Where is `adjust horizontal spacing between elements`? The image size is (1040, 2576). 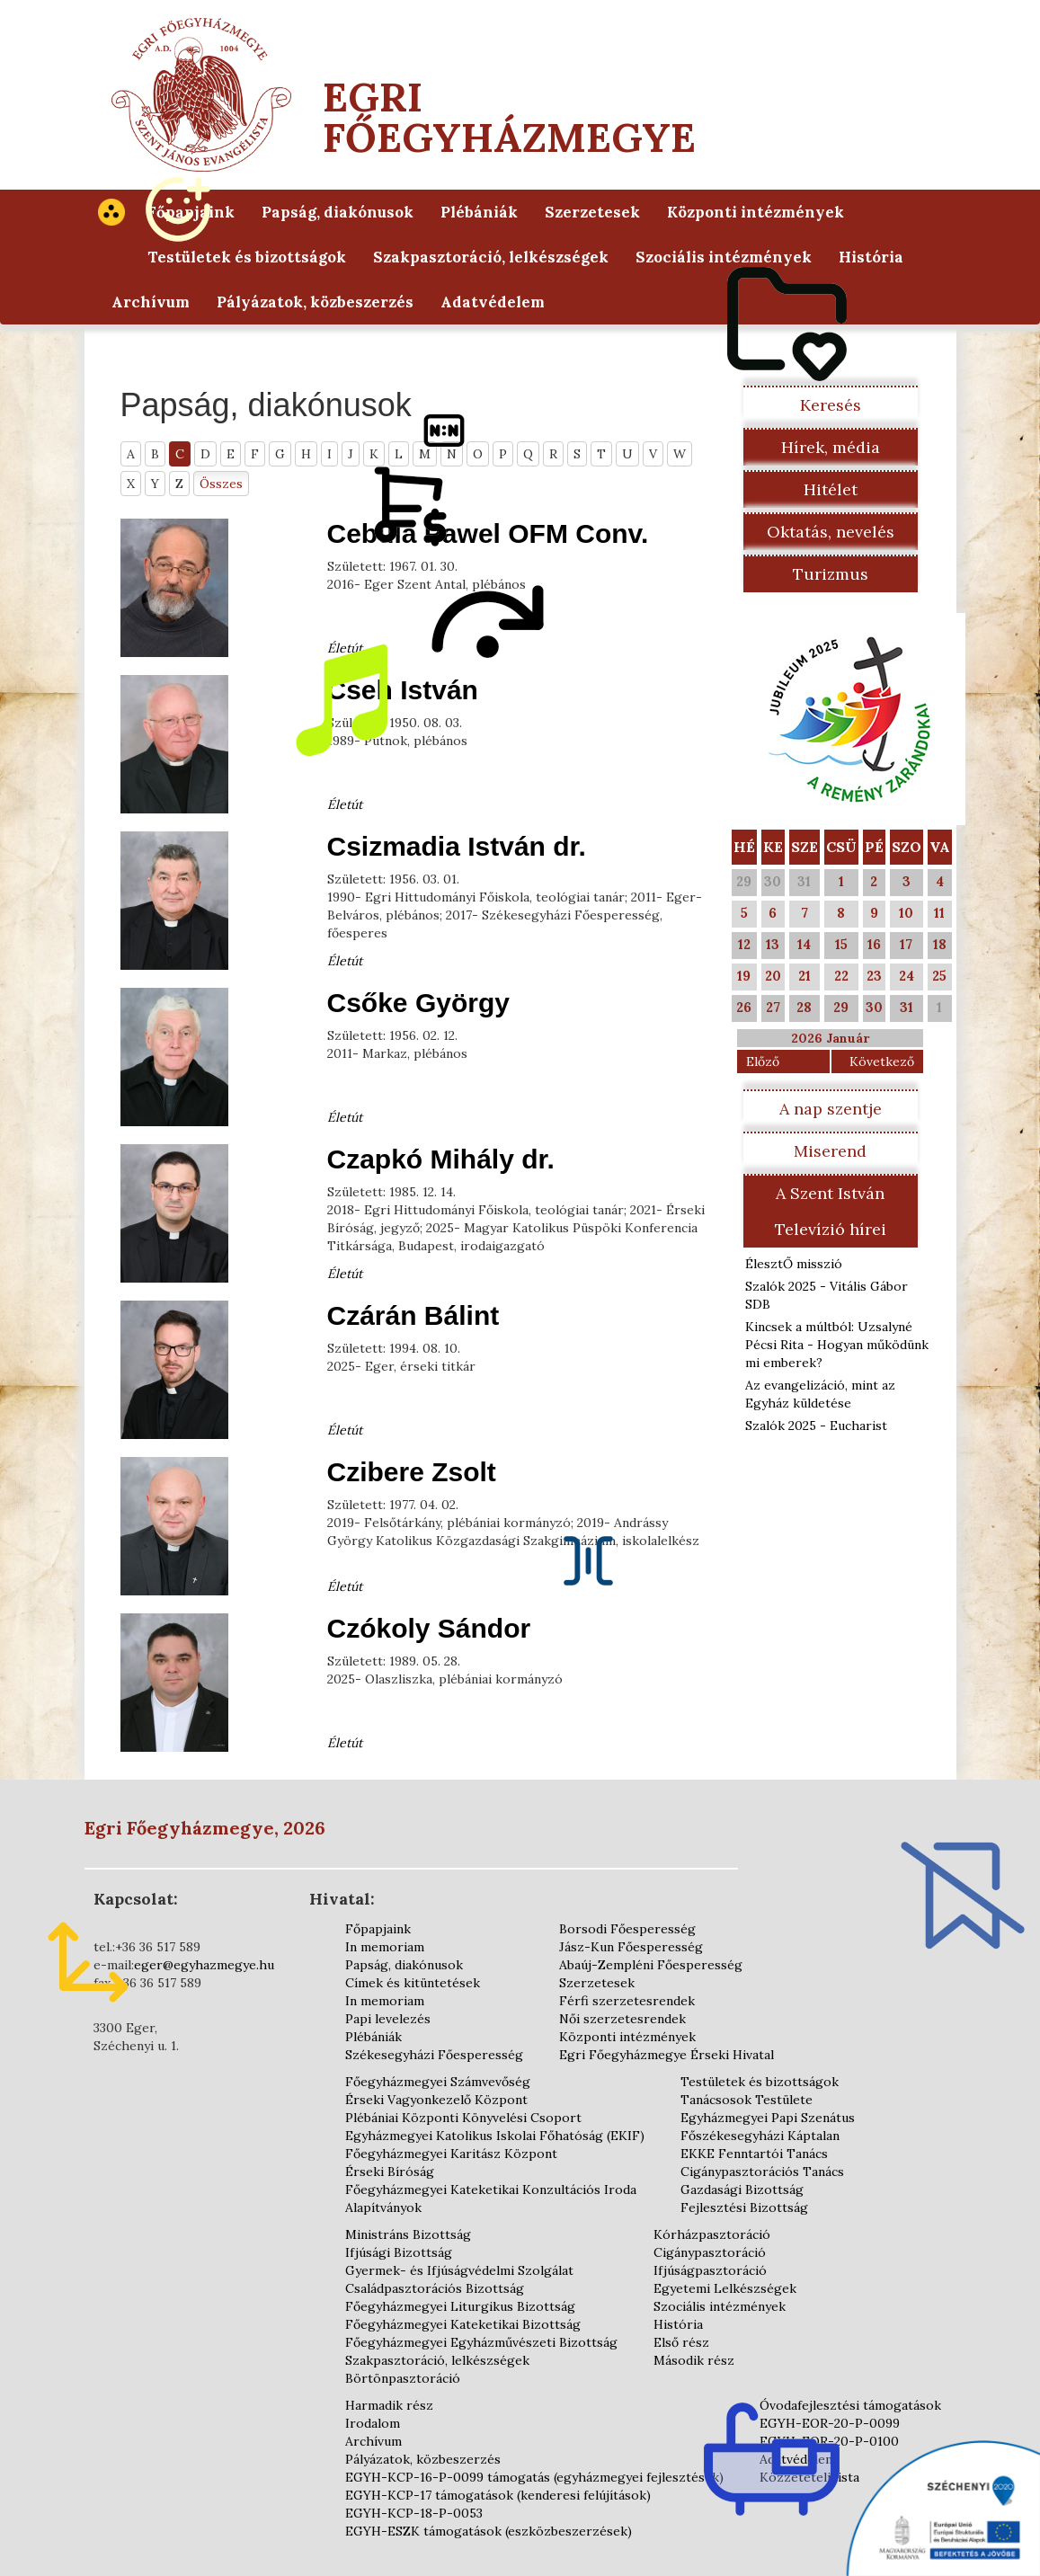
adjust horizontal spacing between elements is located at coordinates (588, 1560).